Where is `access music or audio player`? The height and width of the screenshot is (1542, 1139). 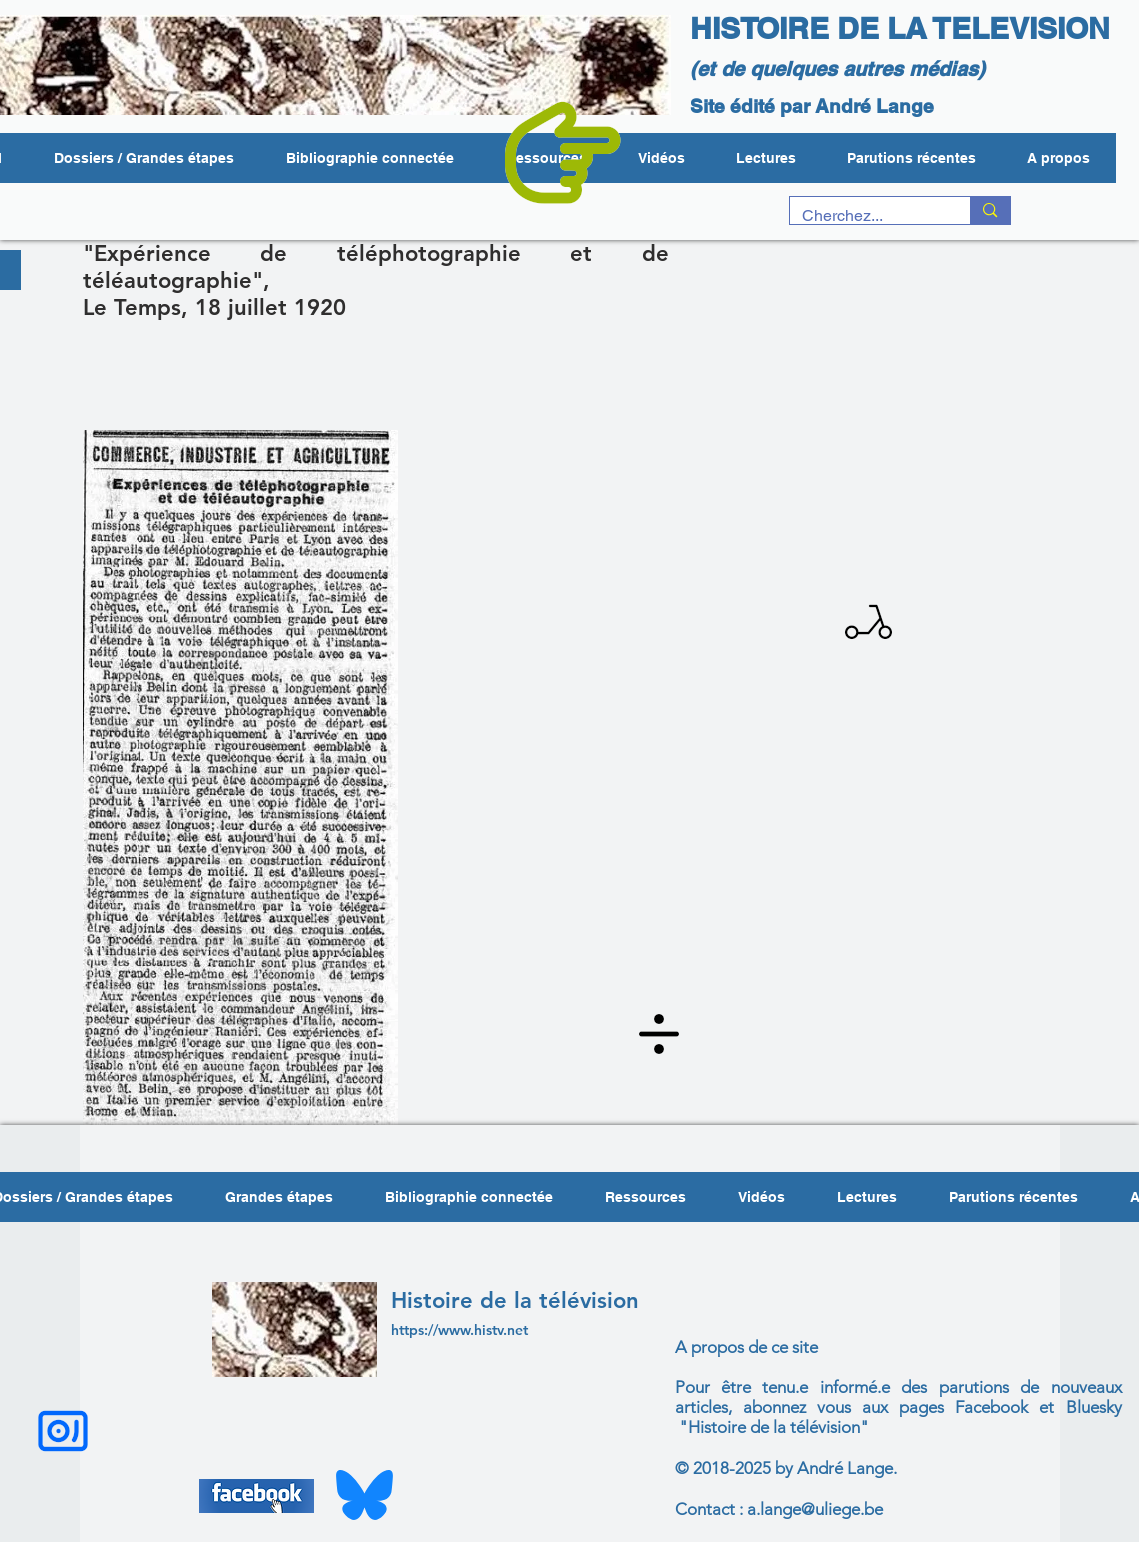 access music or audio player is located at coordinates (63, 1431).